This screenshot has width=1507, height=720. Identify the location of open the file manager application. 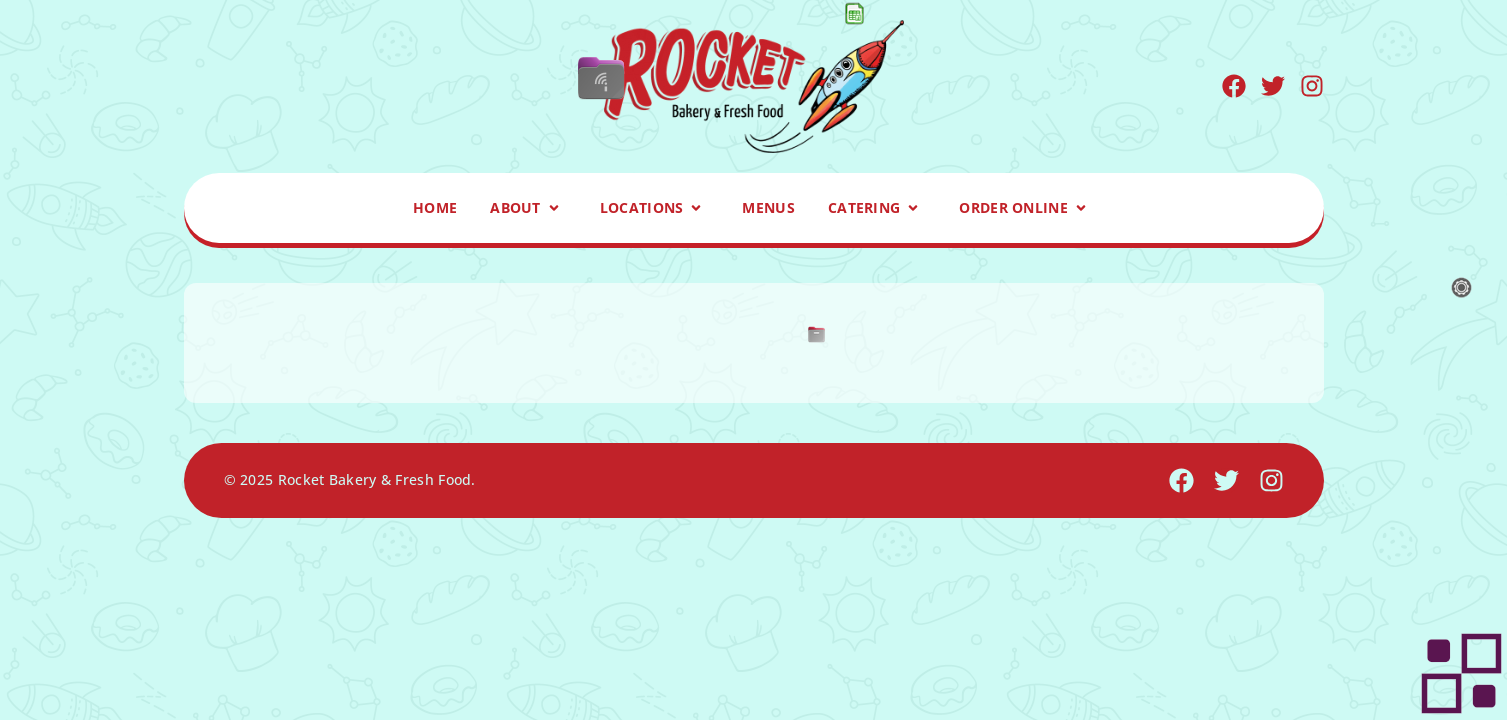
(816, 334).